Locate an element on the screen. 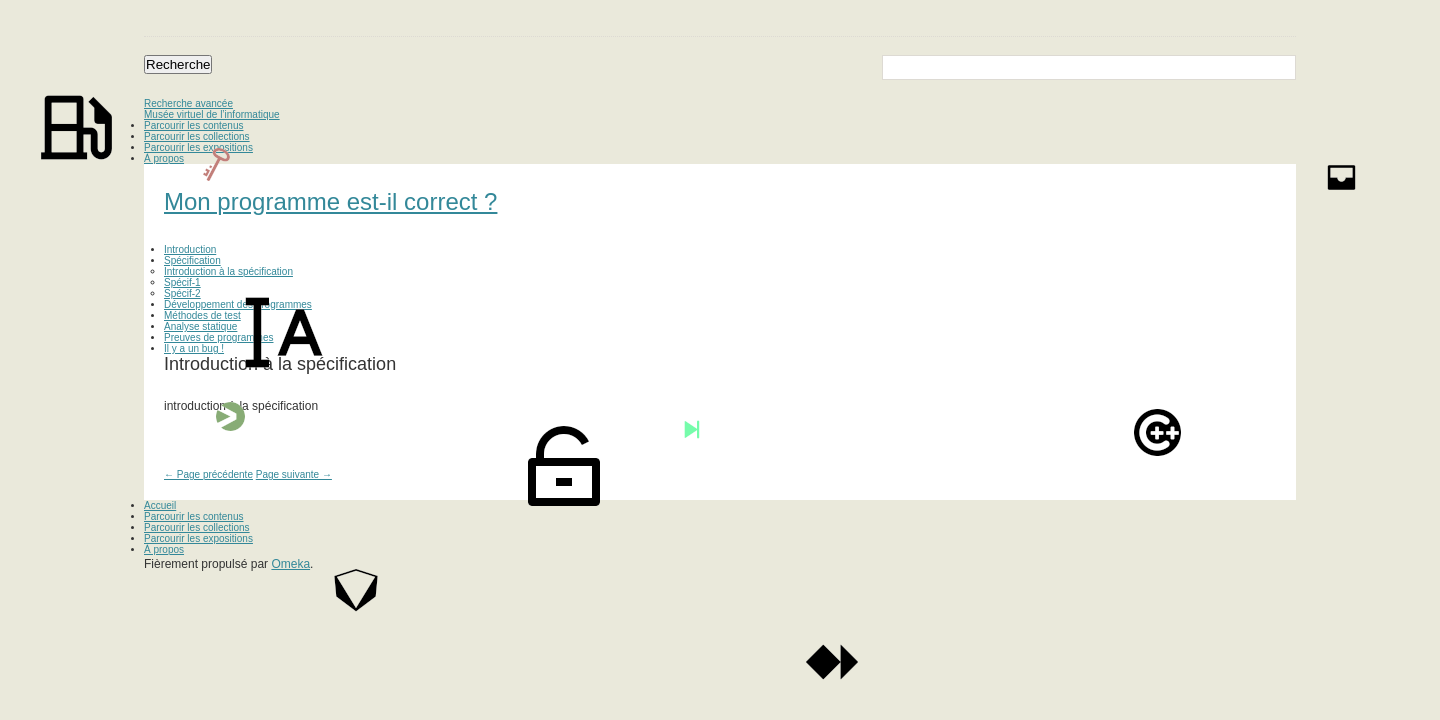 This screenshot has height=720, width=1440. adjust text line height spacing is located at coordinates (284, 332).